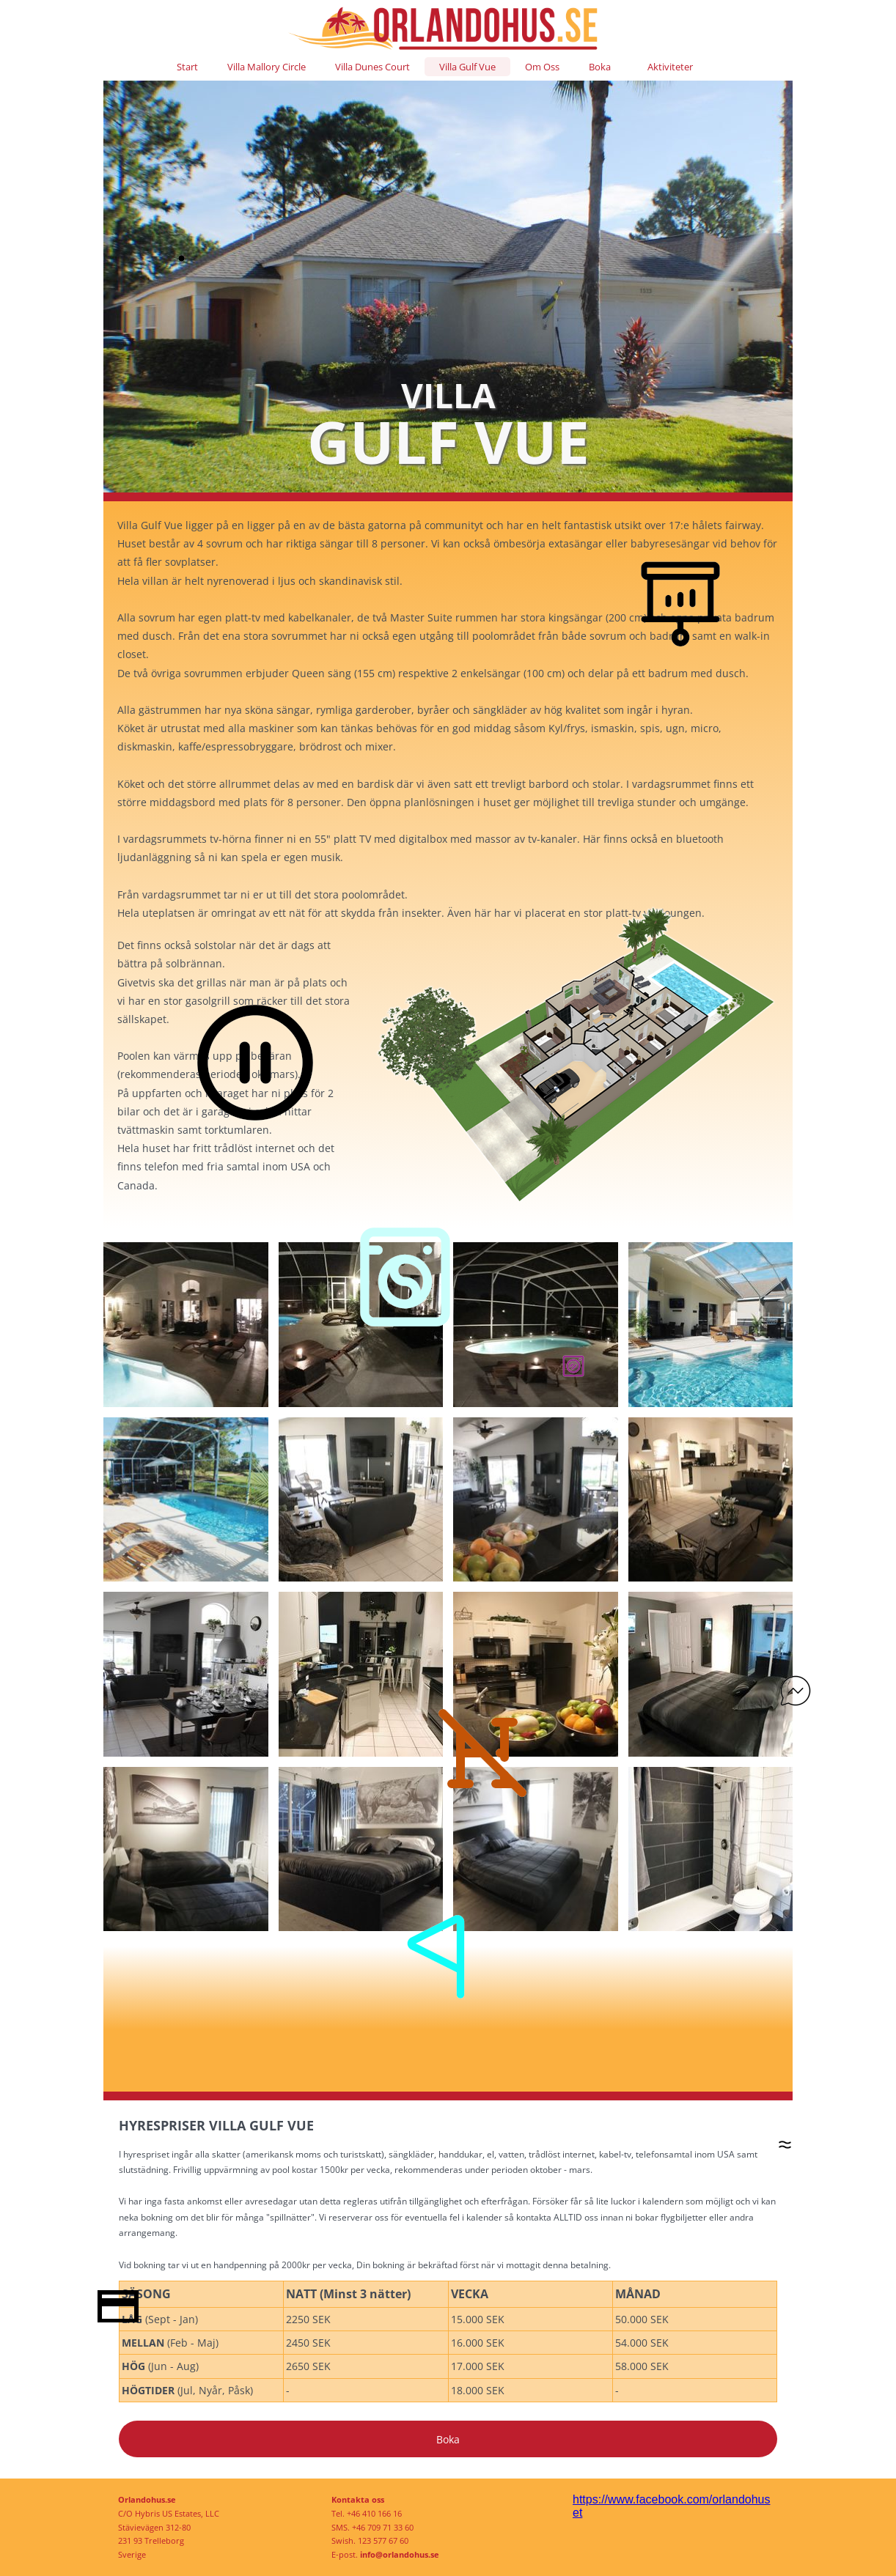 This screenshot has height=2576, width=896. Describe the element at coordinates (438, 1957) in the screenshot. I see `mark or flag an item for review` at that location.